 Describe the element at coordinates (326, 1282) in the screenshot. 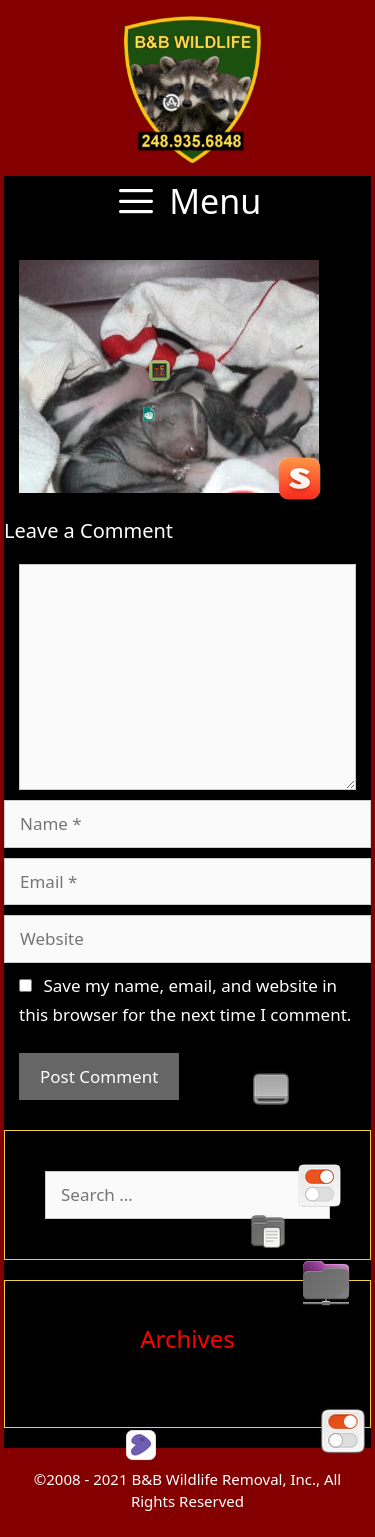

I see `access files stored on a remote server or network location` at that location.